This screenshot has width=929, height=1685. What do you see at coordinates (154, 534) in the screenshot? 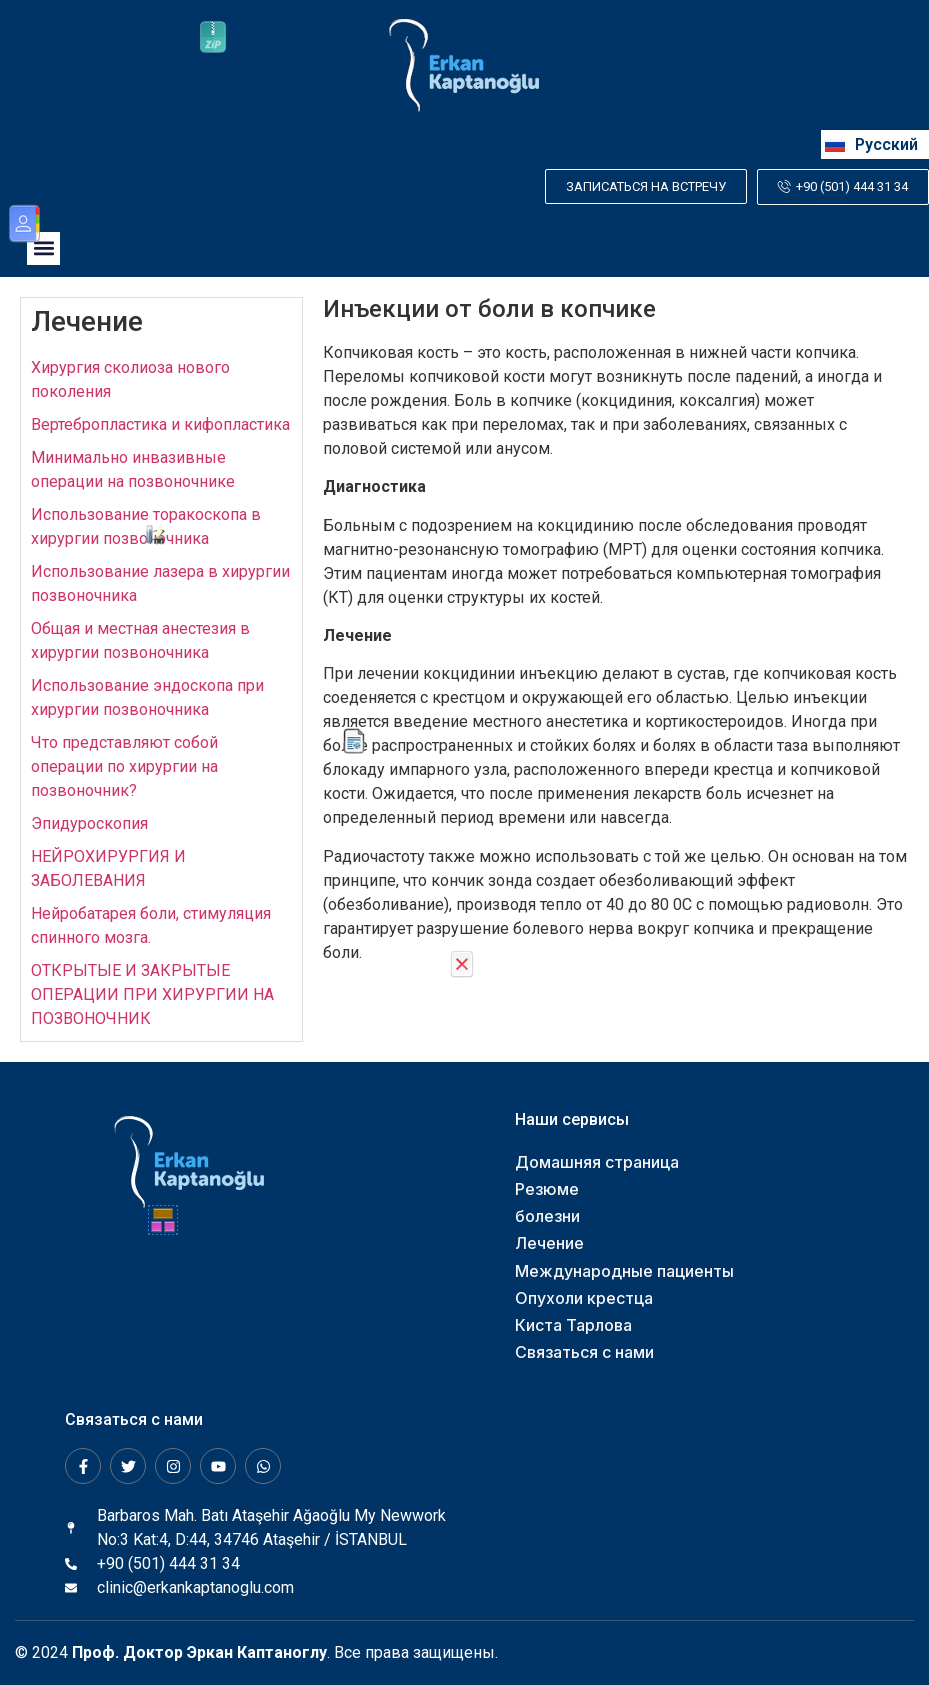
I see `indicates battery is charging with good charge level` at bounding box center [154, 534].